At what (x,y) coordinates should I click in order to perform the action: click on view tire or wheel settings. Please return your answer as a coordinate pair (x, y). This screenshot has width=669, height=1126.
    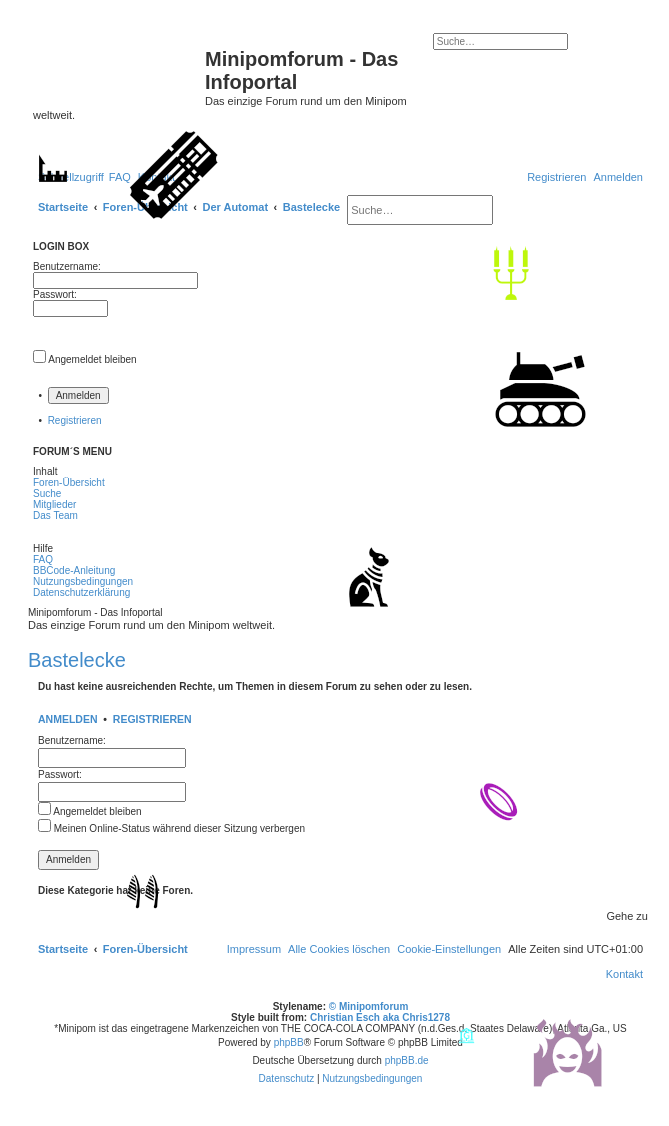
    Looking at the image, I should click on (499, 802).